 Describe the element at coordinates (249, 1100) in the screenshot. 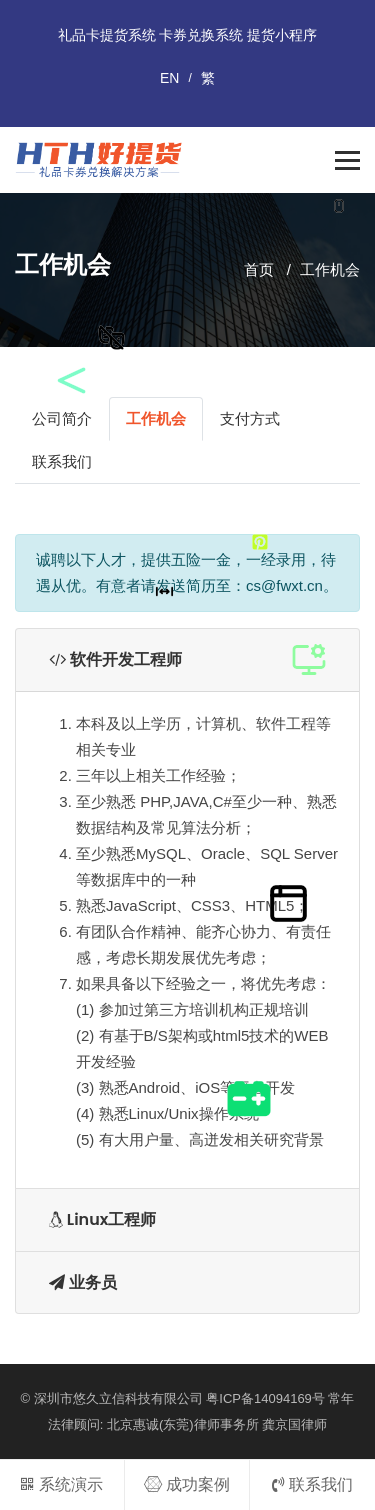

I see `check vehicle battery status` at that location.